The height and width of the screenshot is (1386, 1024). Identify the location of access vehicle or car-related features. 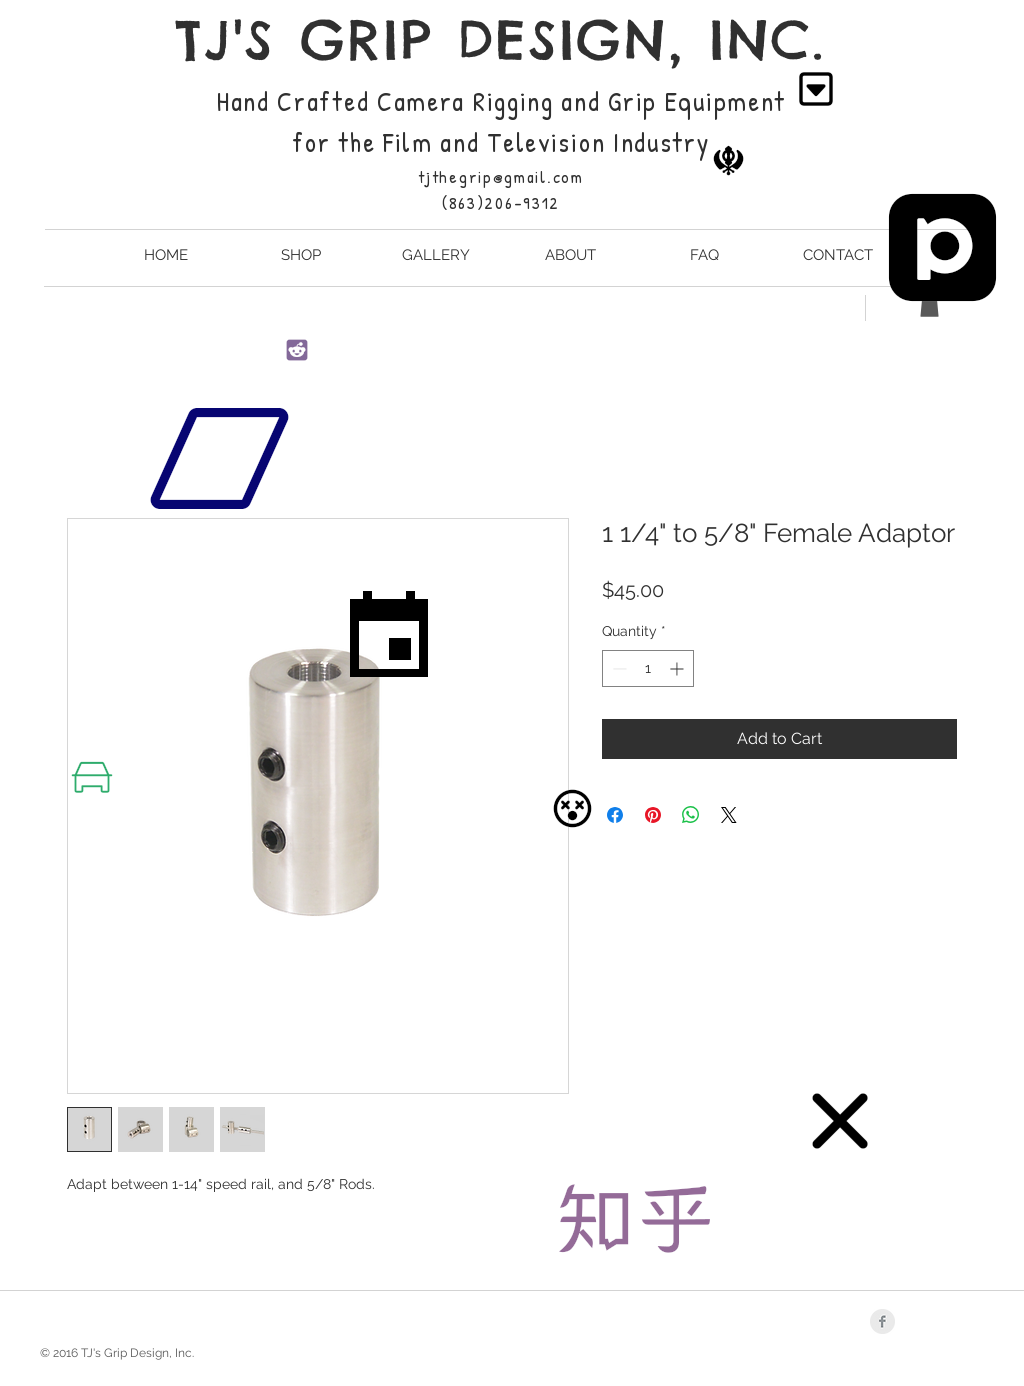
(92, 778).